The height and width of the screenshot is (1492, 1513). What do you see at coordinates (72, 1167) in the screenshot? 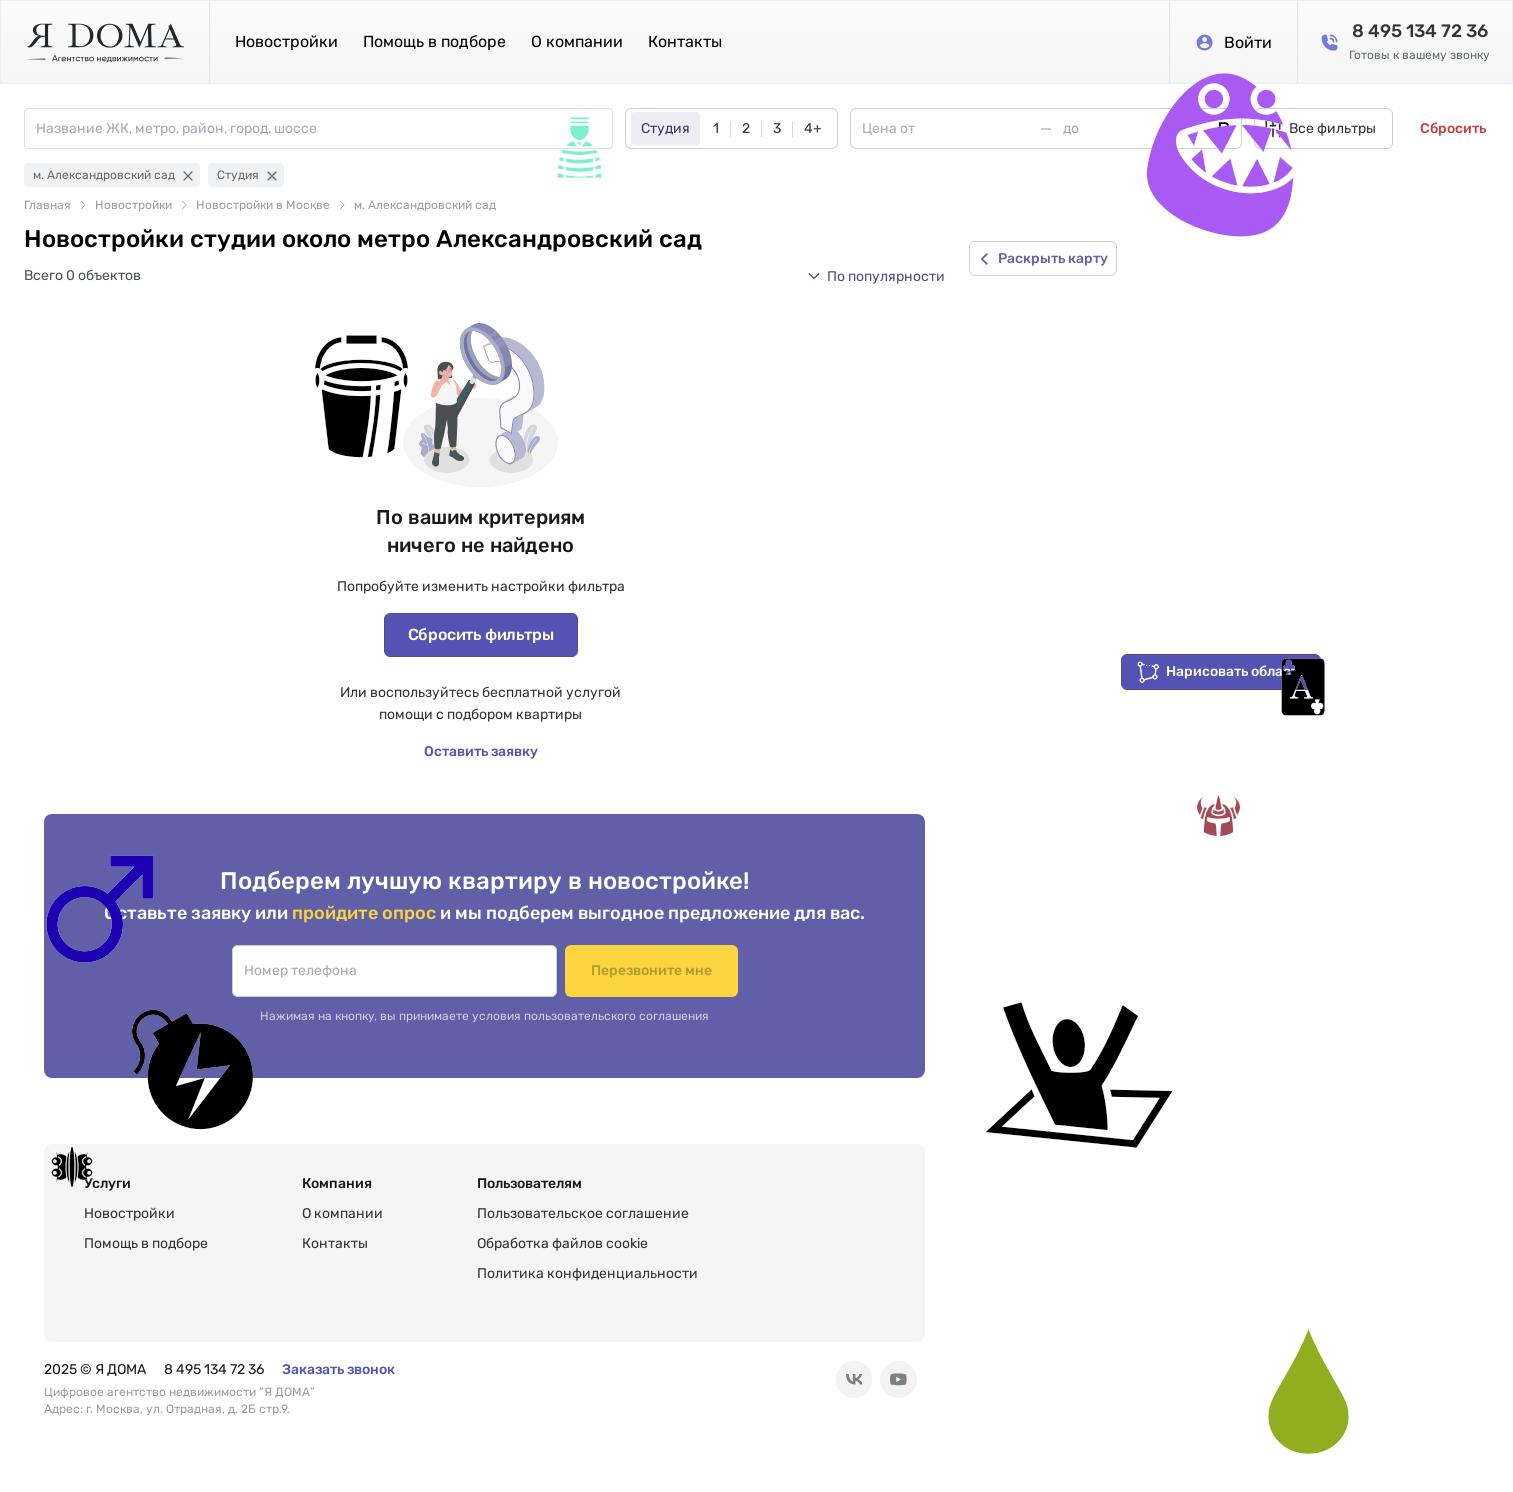
I see `abstract game element or power-up indicator` at bounding box center [72, 1167].